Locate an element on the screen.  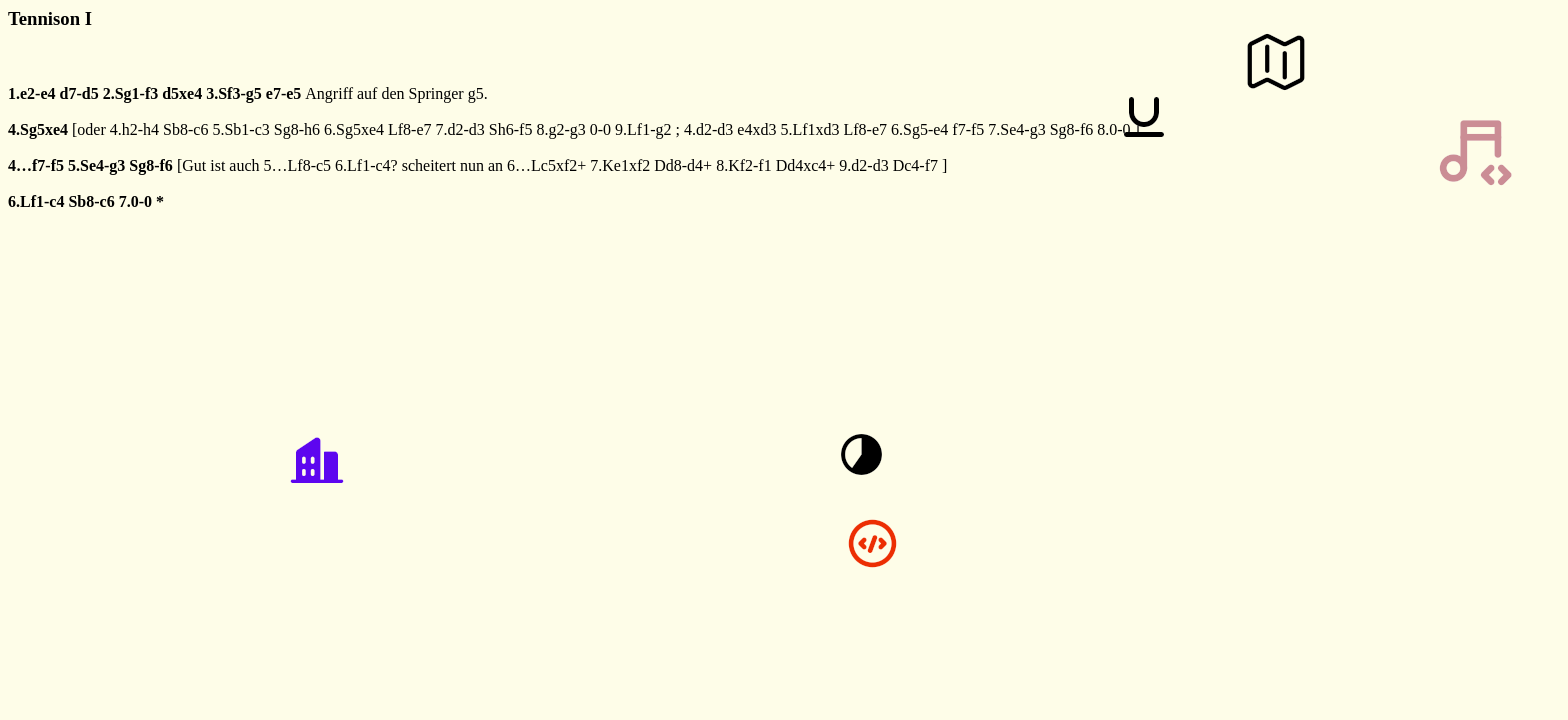
apply underline formatting to selected text is located at coordinates (1144, 117).